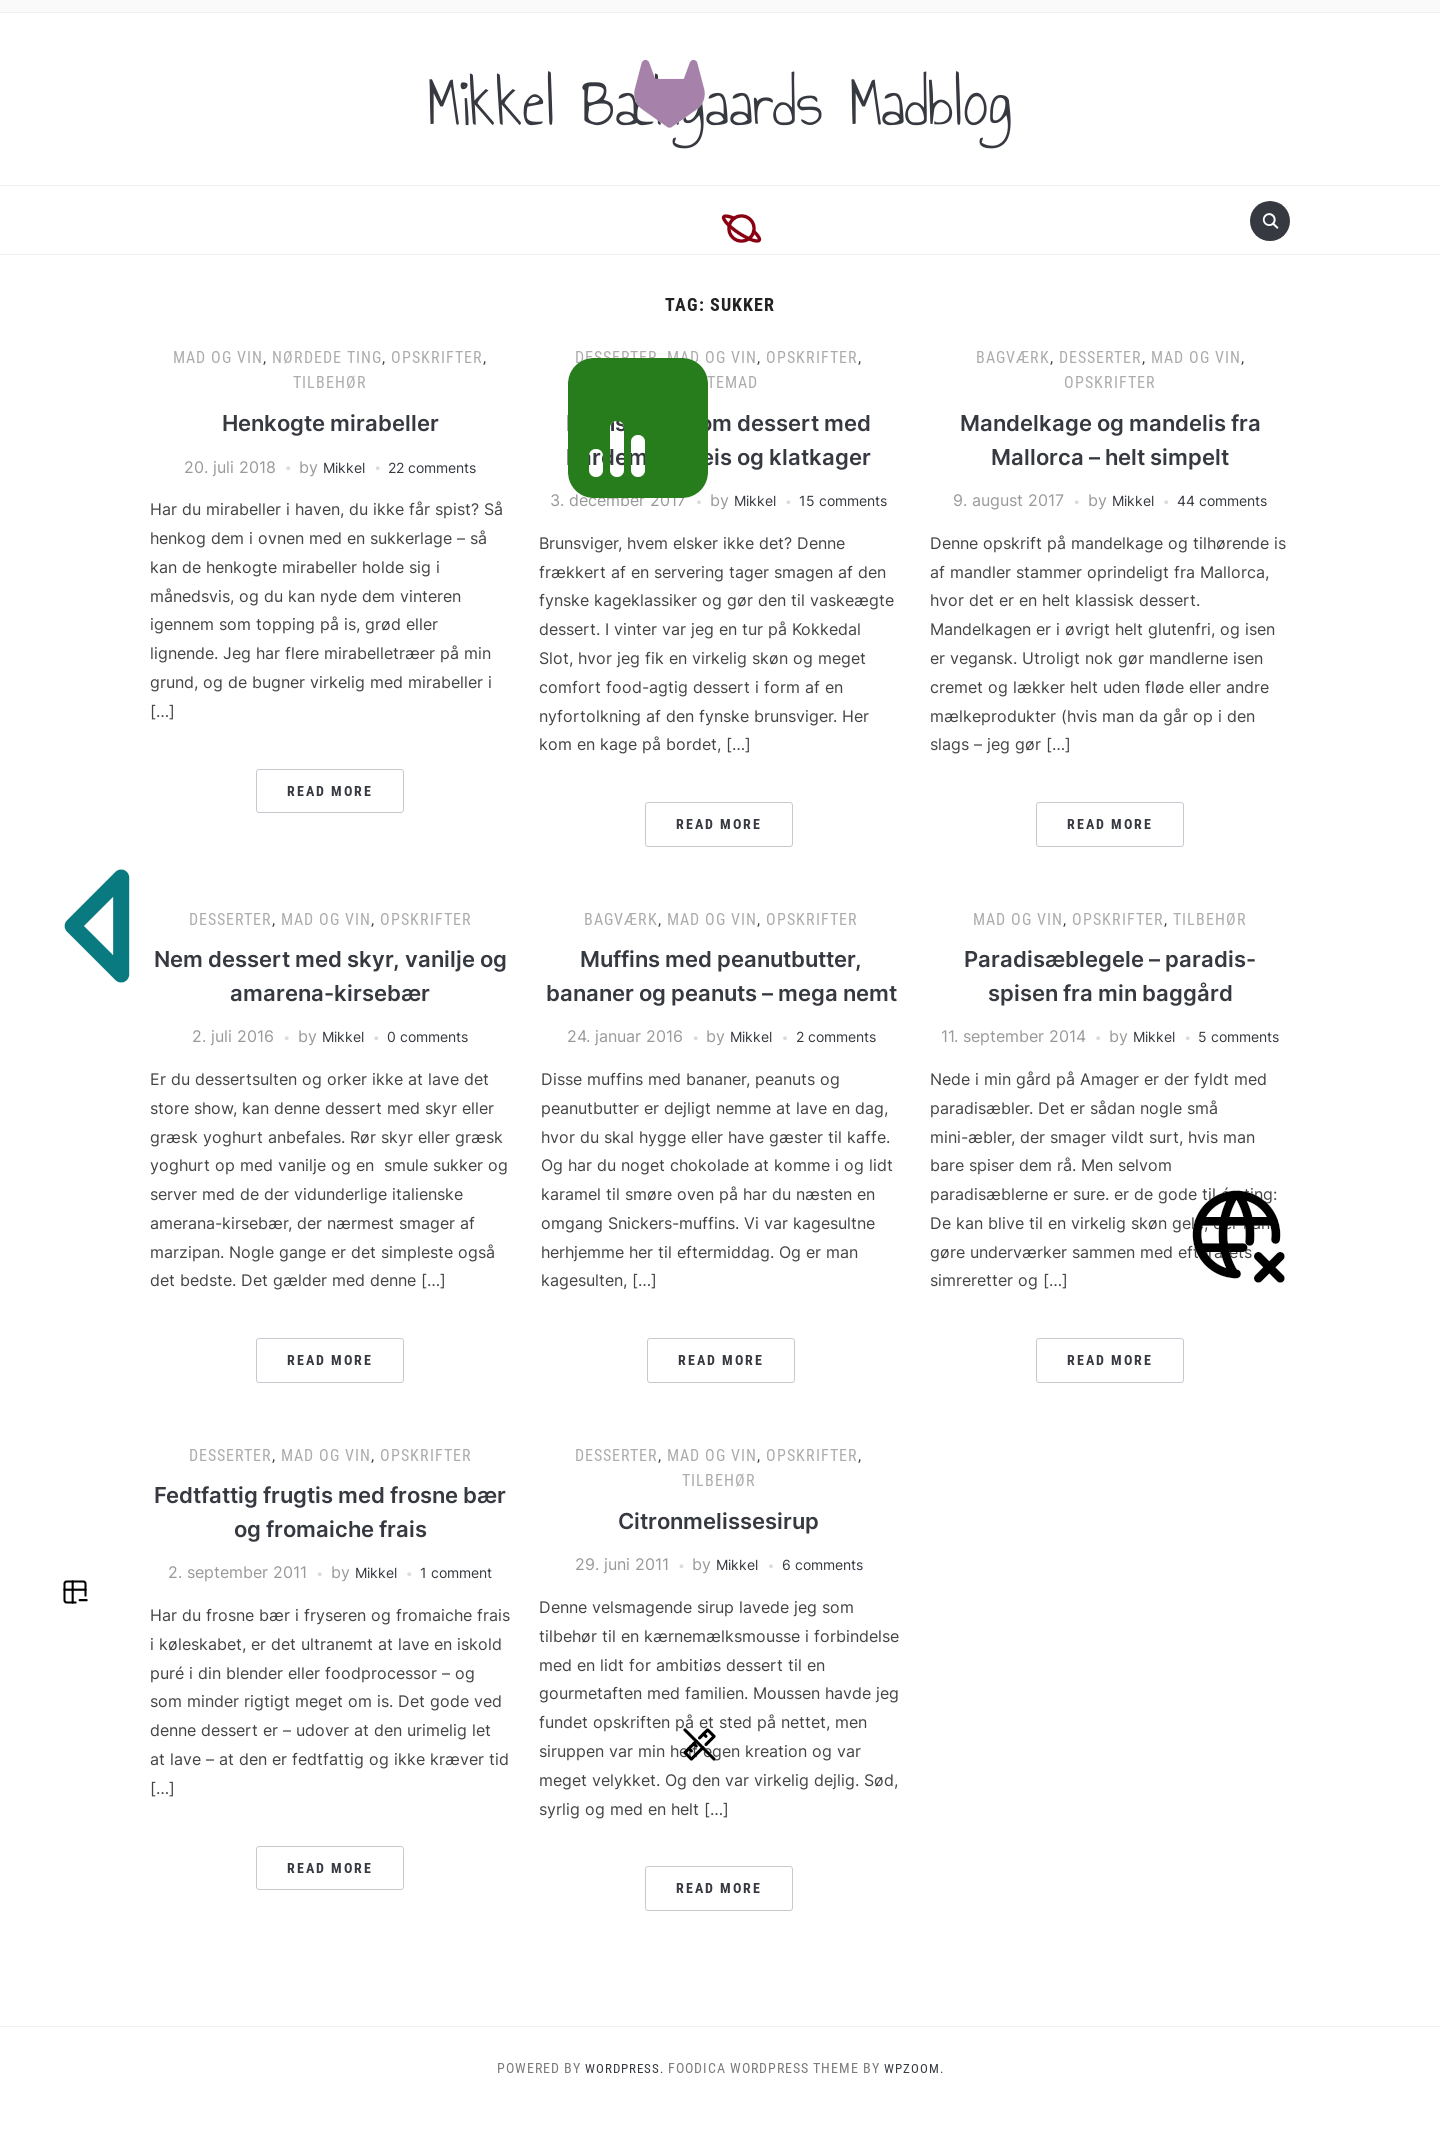 This screenshot has width=1440, height=2143. What do you see at coordinates (638, 428) in the screenshot?
I see `align content to bottom-left corner` at bounding box center [638, 428].